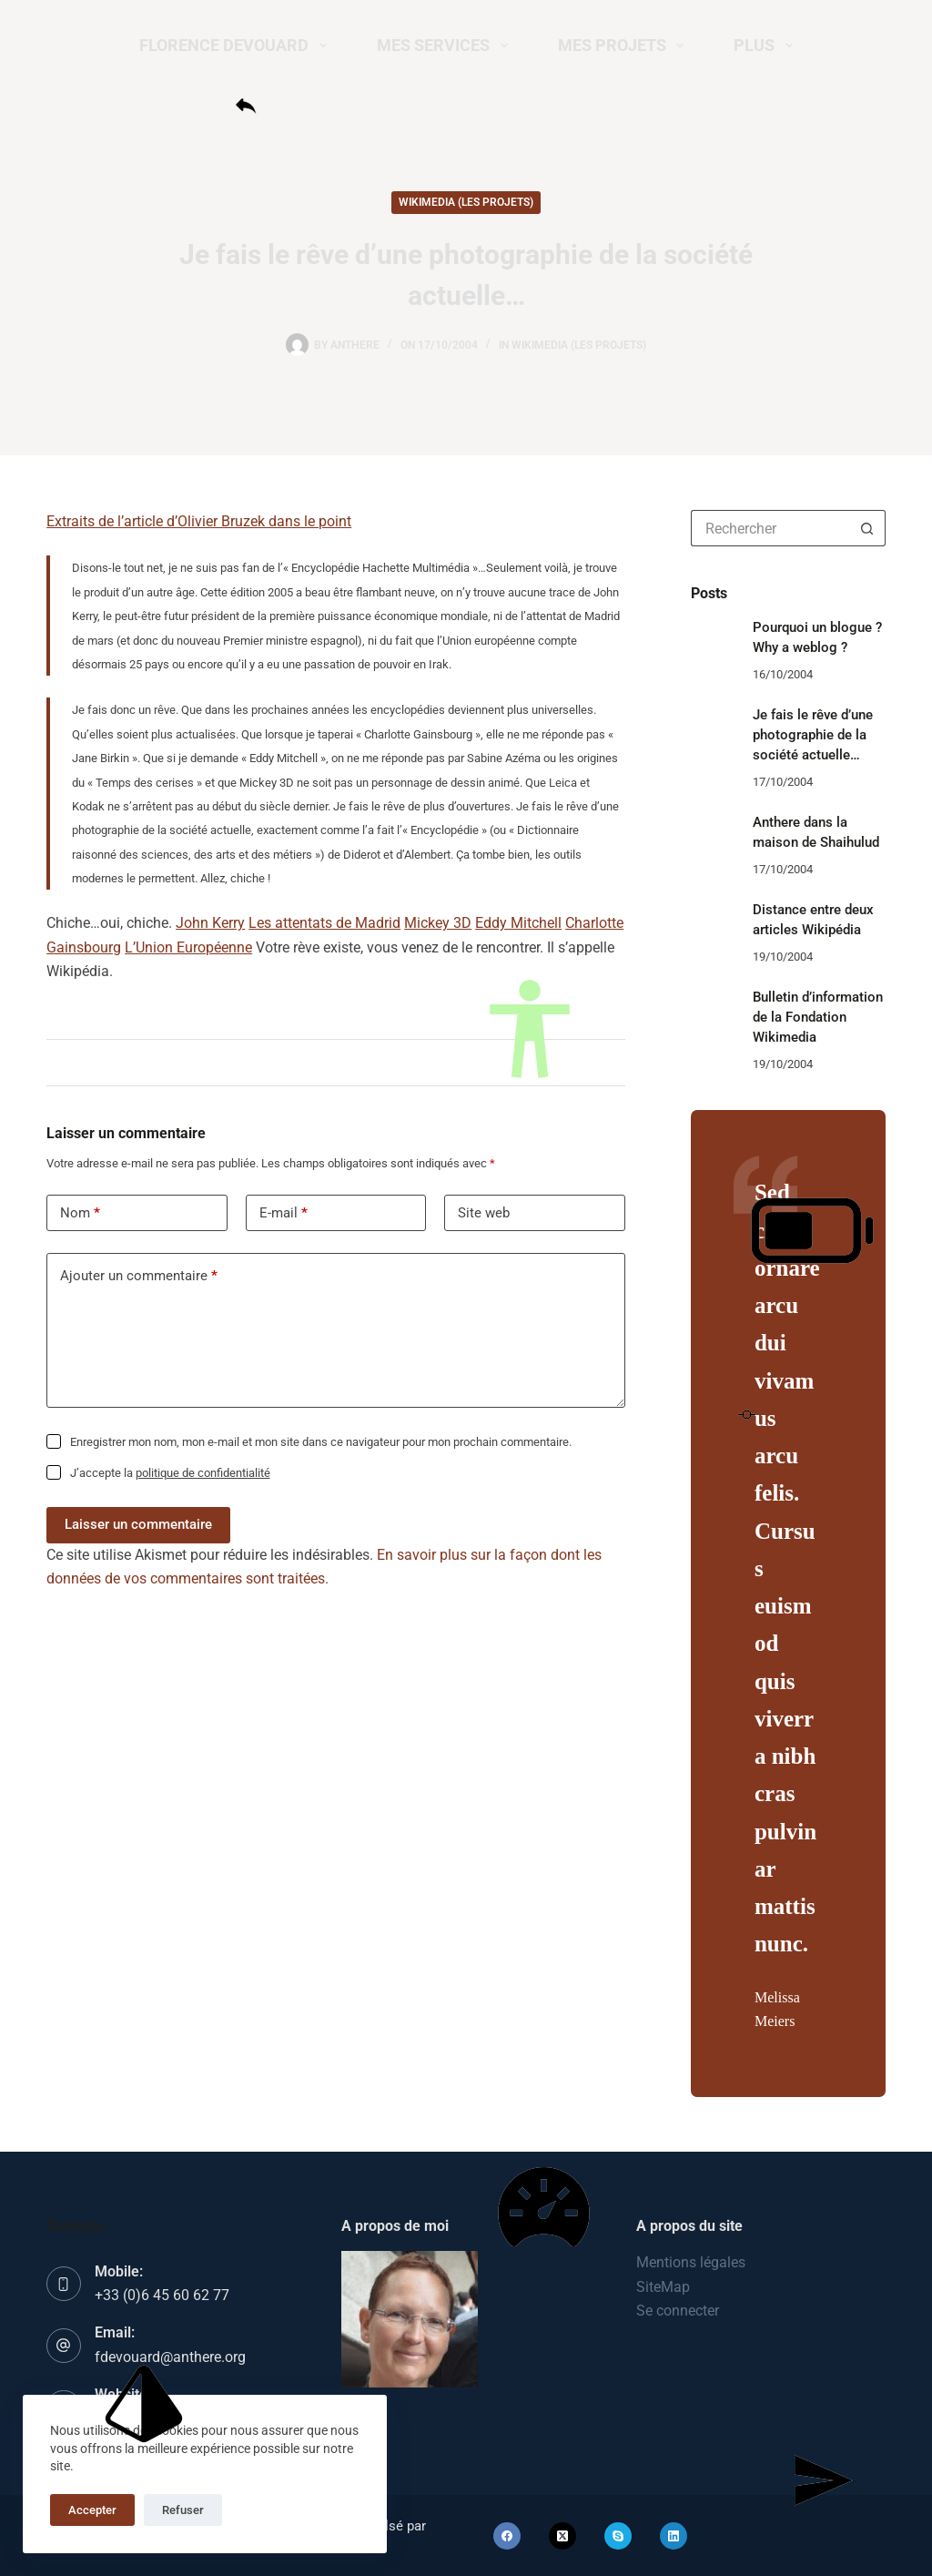  I want to click on access color or light spectrum settings, so click(144, 2404).